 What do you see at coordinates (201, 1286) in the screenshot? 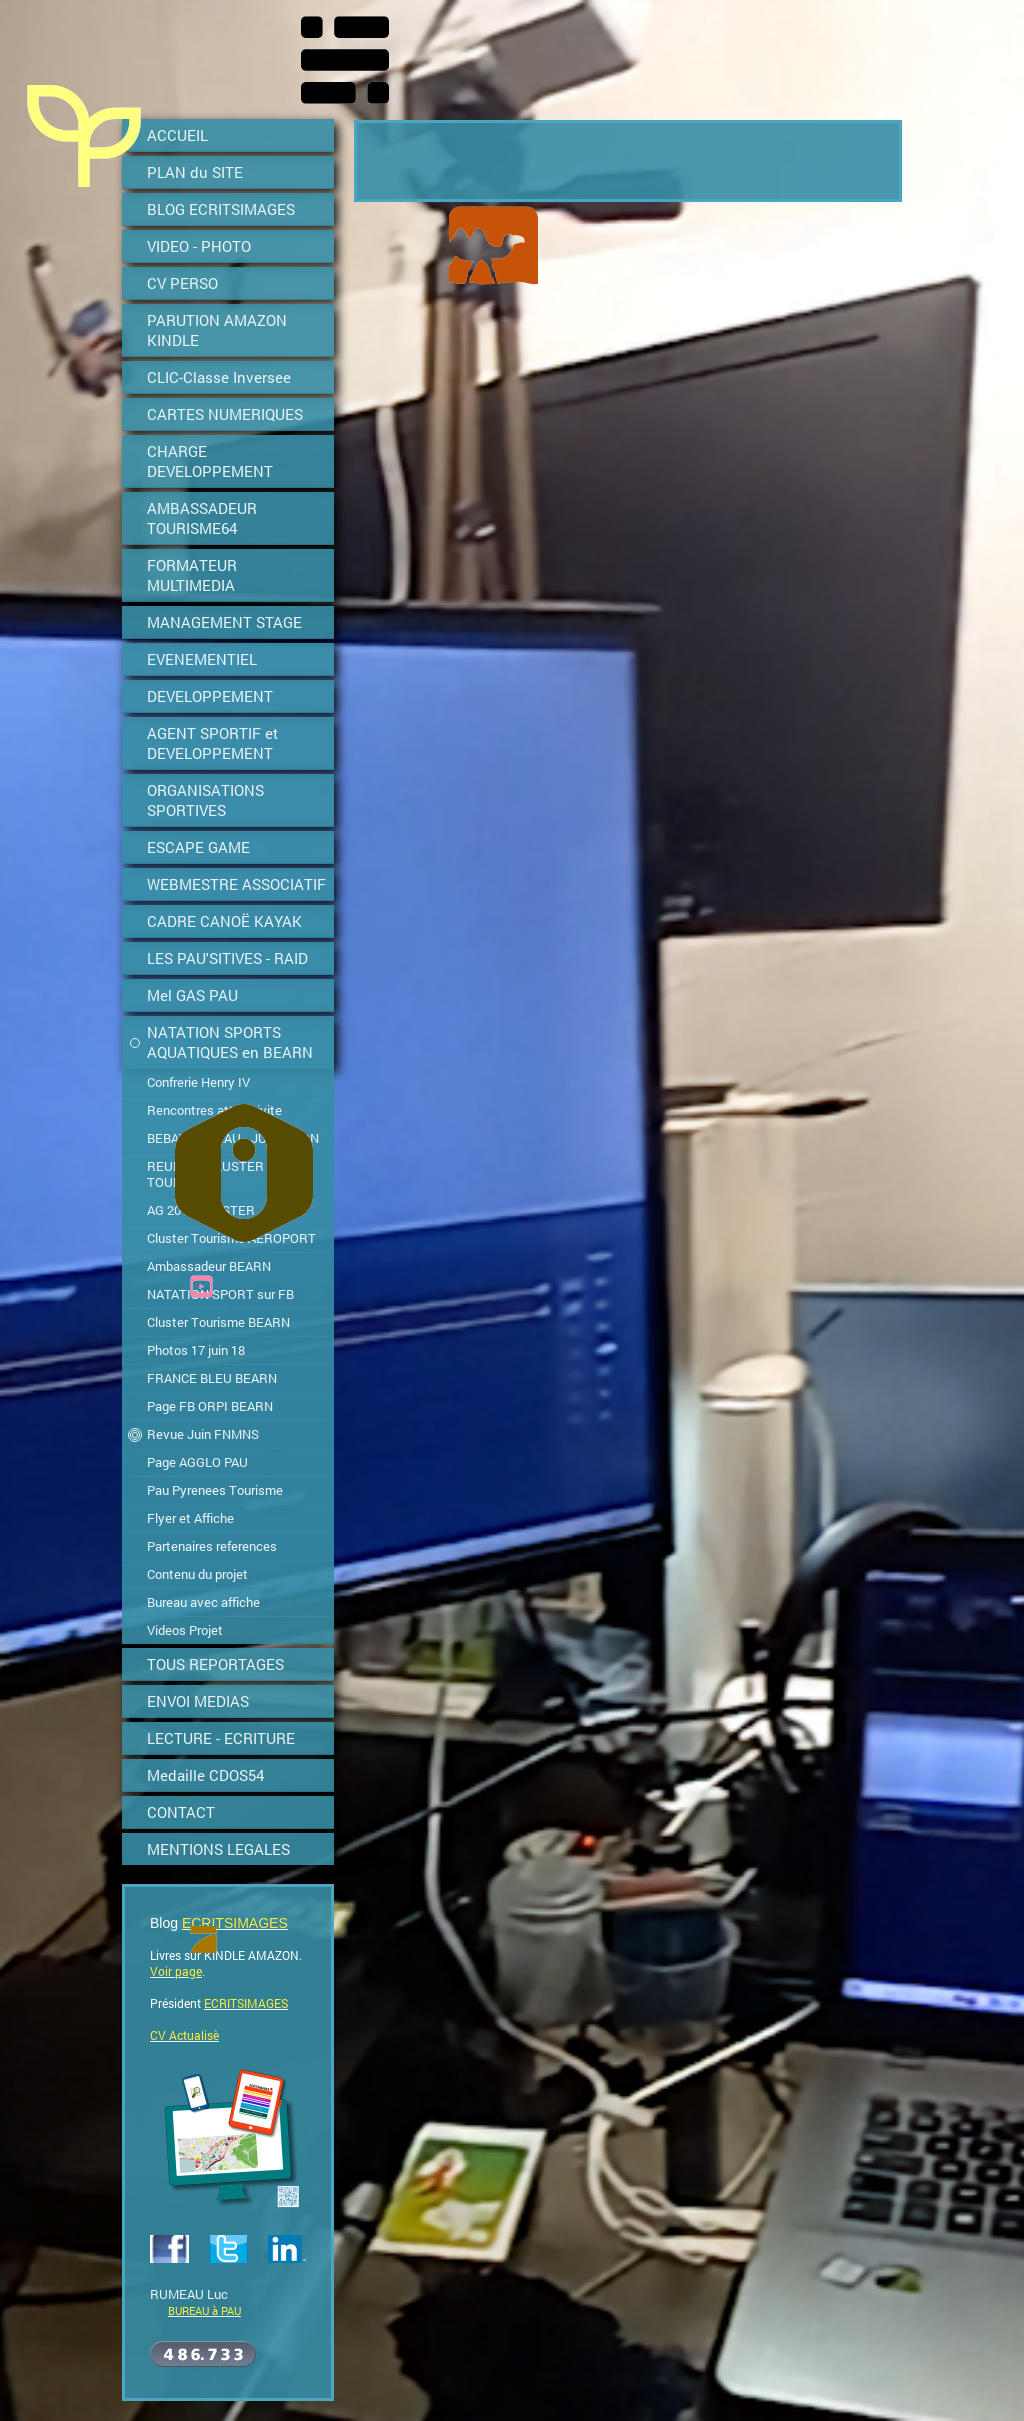
I see `open YouTube app` at bounding box center [201, 1286].